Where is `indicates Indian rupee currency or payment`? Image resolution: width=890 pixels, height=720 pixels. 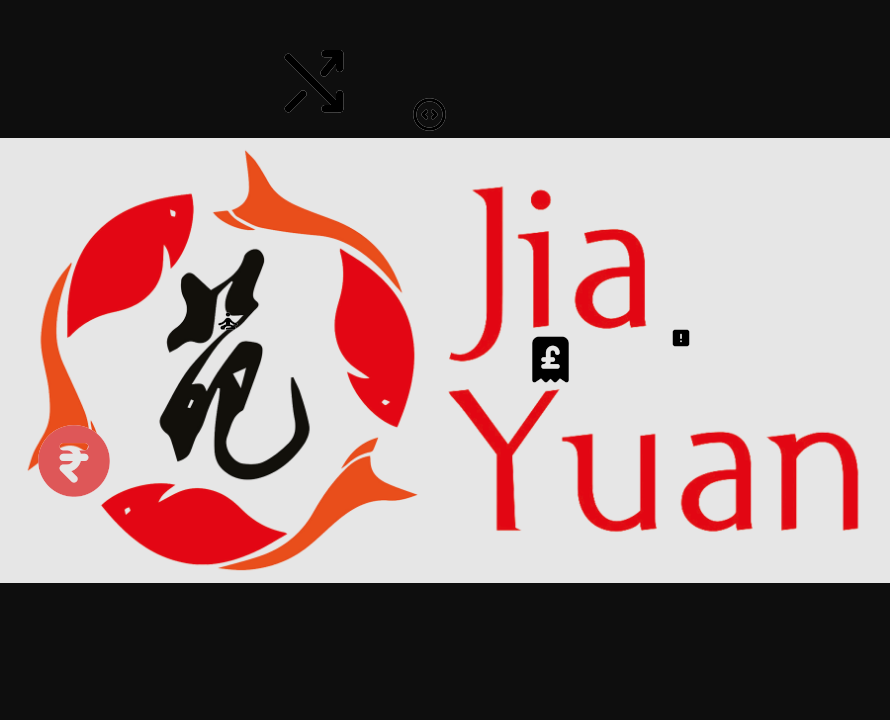
indicates Indian rupee currency or payment is located at coordinates (74, 461).